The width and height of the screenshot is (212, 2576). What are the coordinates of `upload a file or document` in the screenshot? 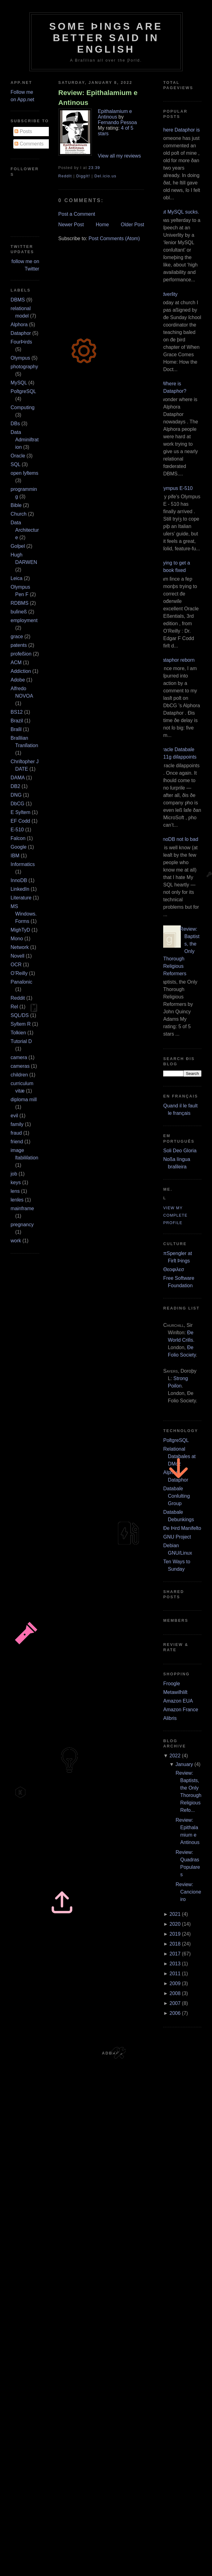 It's located at (62, 1902).